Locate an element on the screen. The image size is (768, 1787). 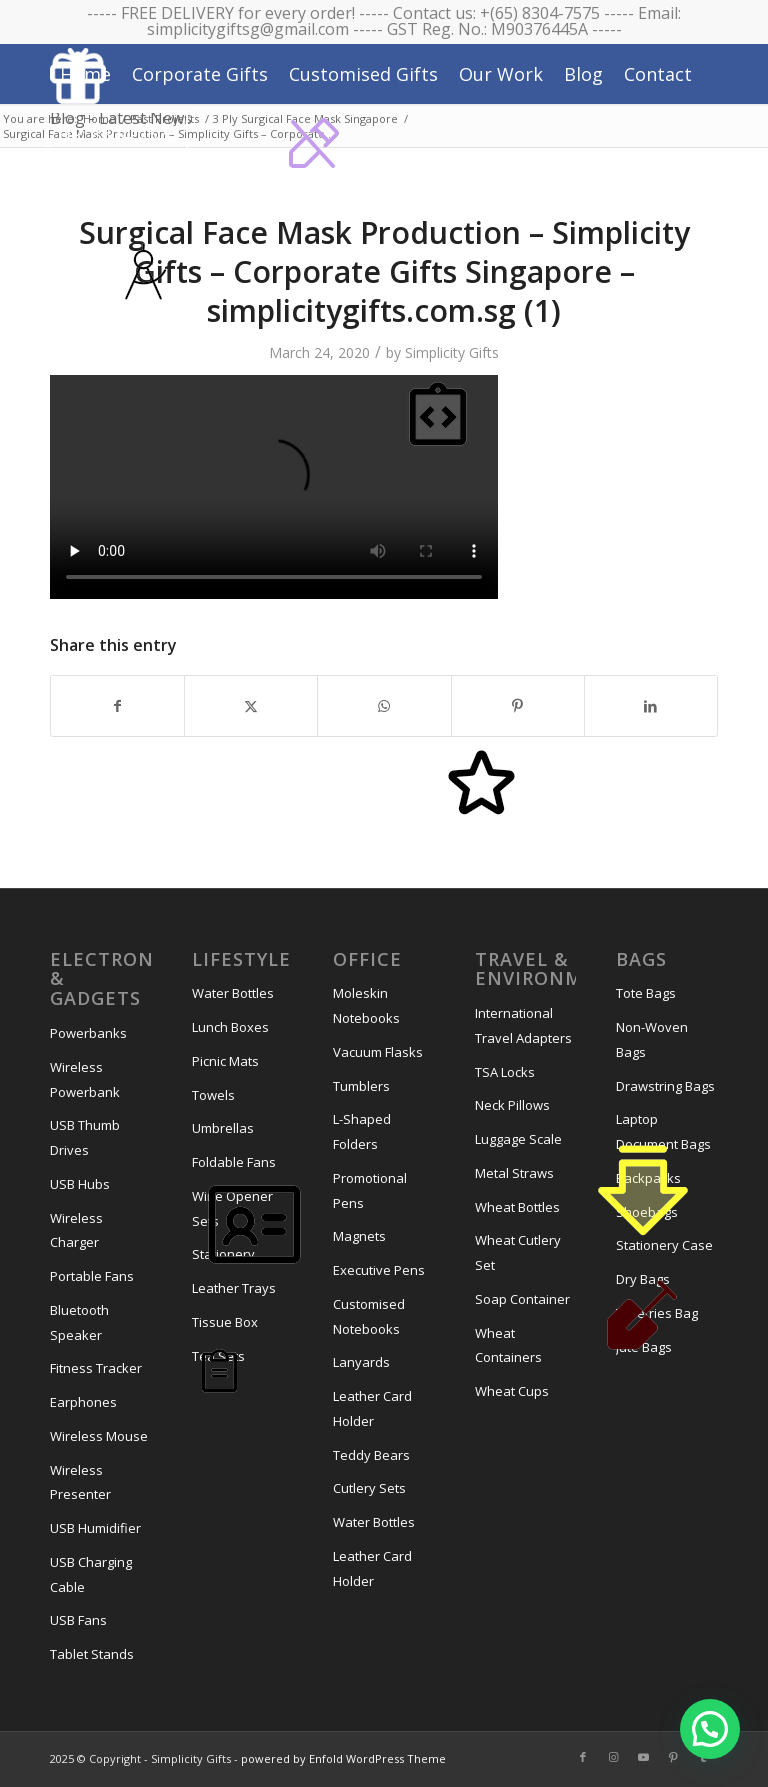
view clipboard contents is located at coordinates (219, 1371).